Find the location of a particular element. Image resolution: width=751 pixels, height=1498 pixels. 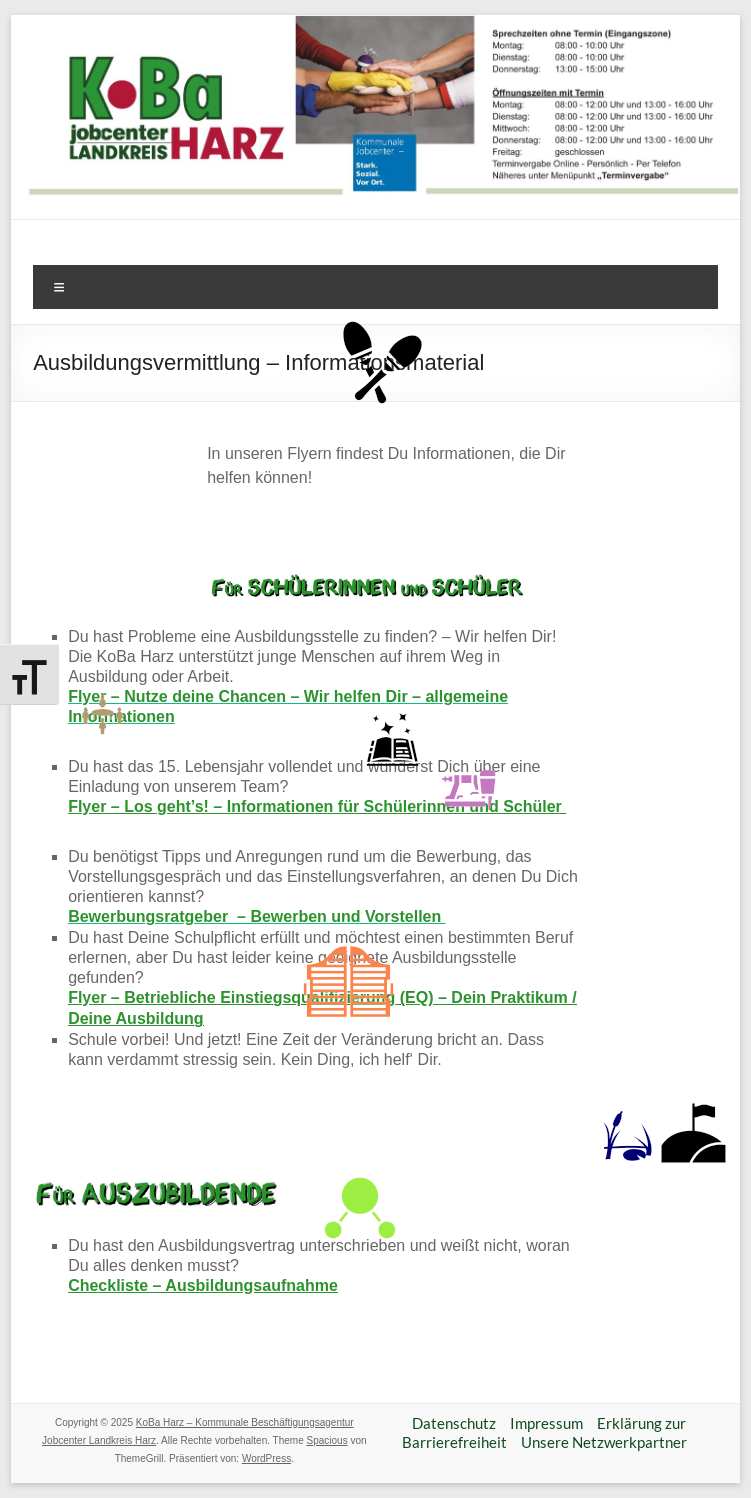

join or schedule a meeting is located at coordinates (102, 714).